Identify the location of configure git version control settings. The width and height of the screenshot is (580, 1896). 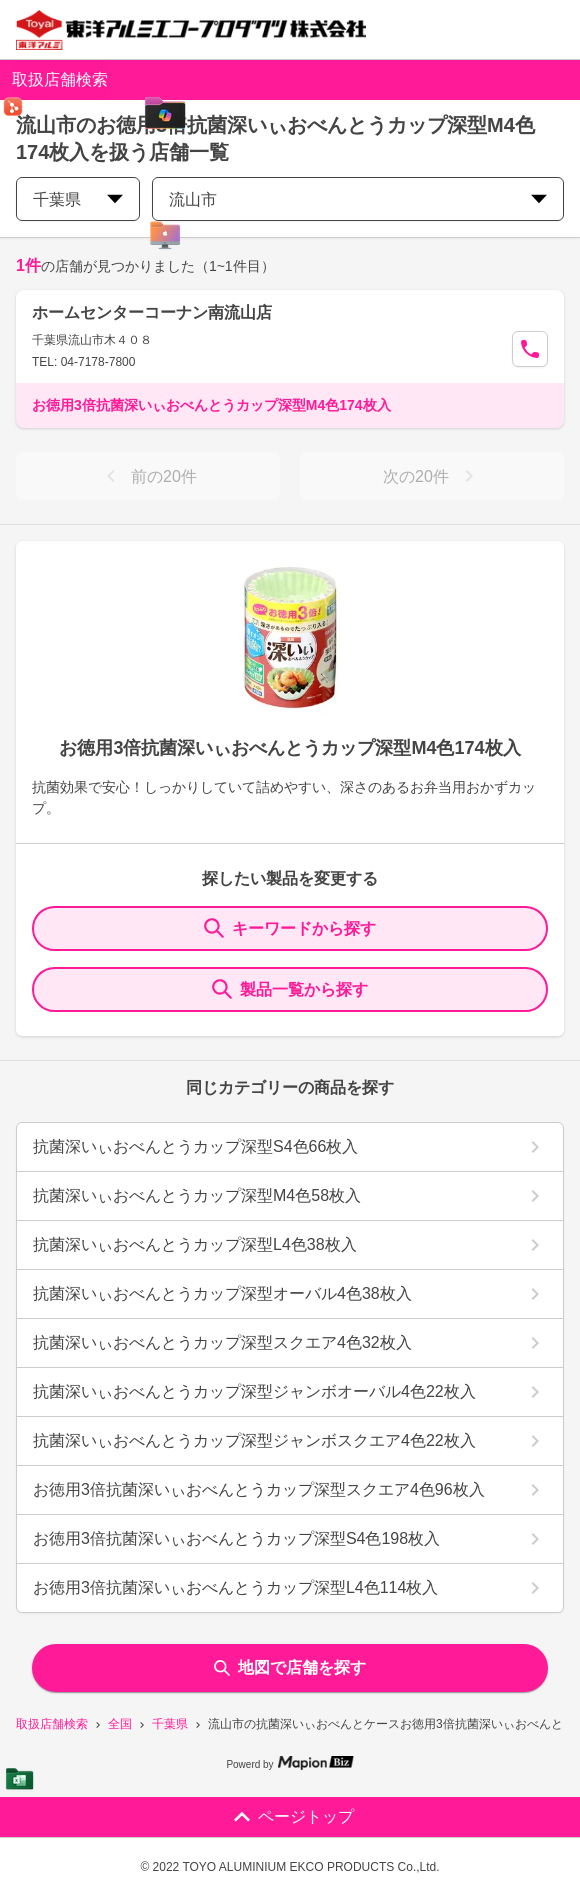
(13, 107).